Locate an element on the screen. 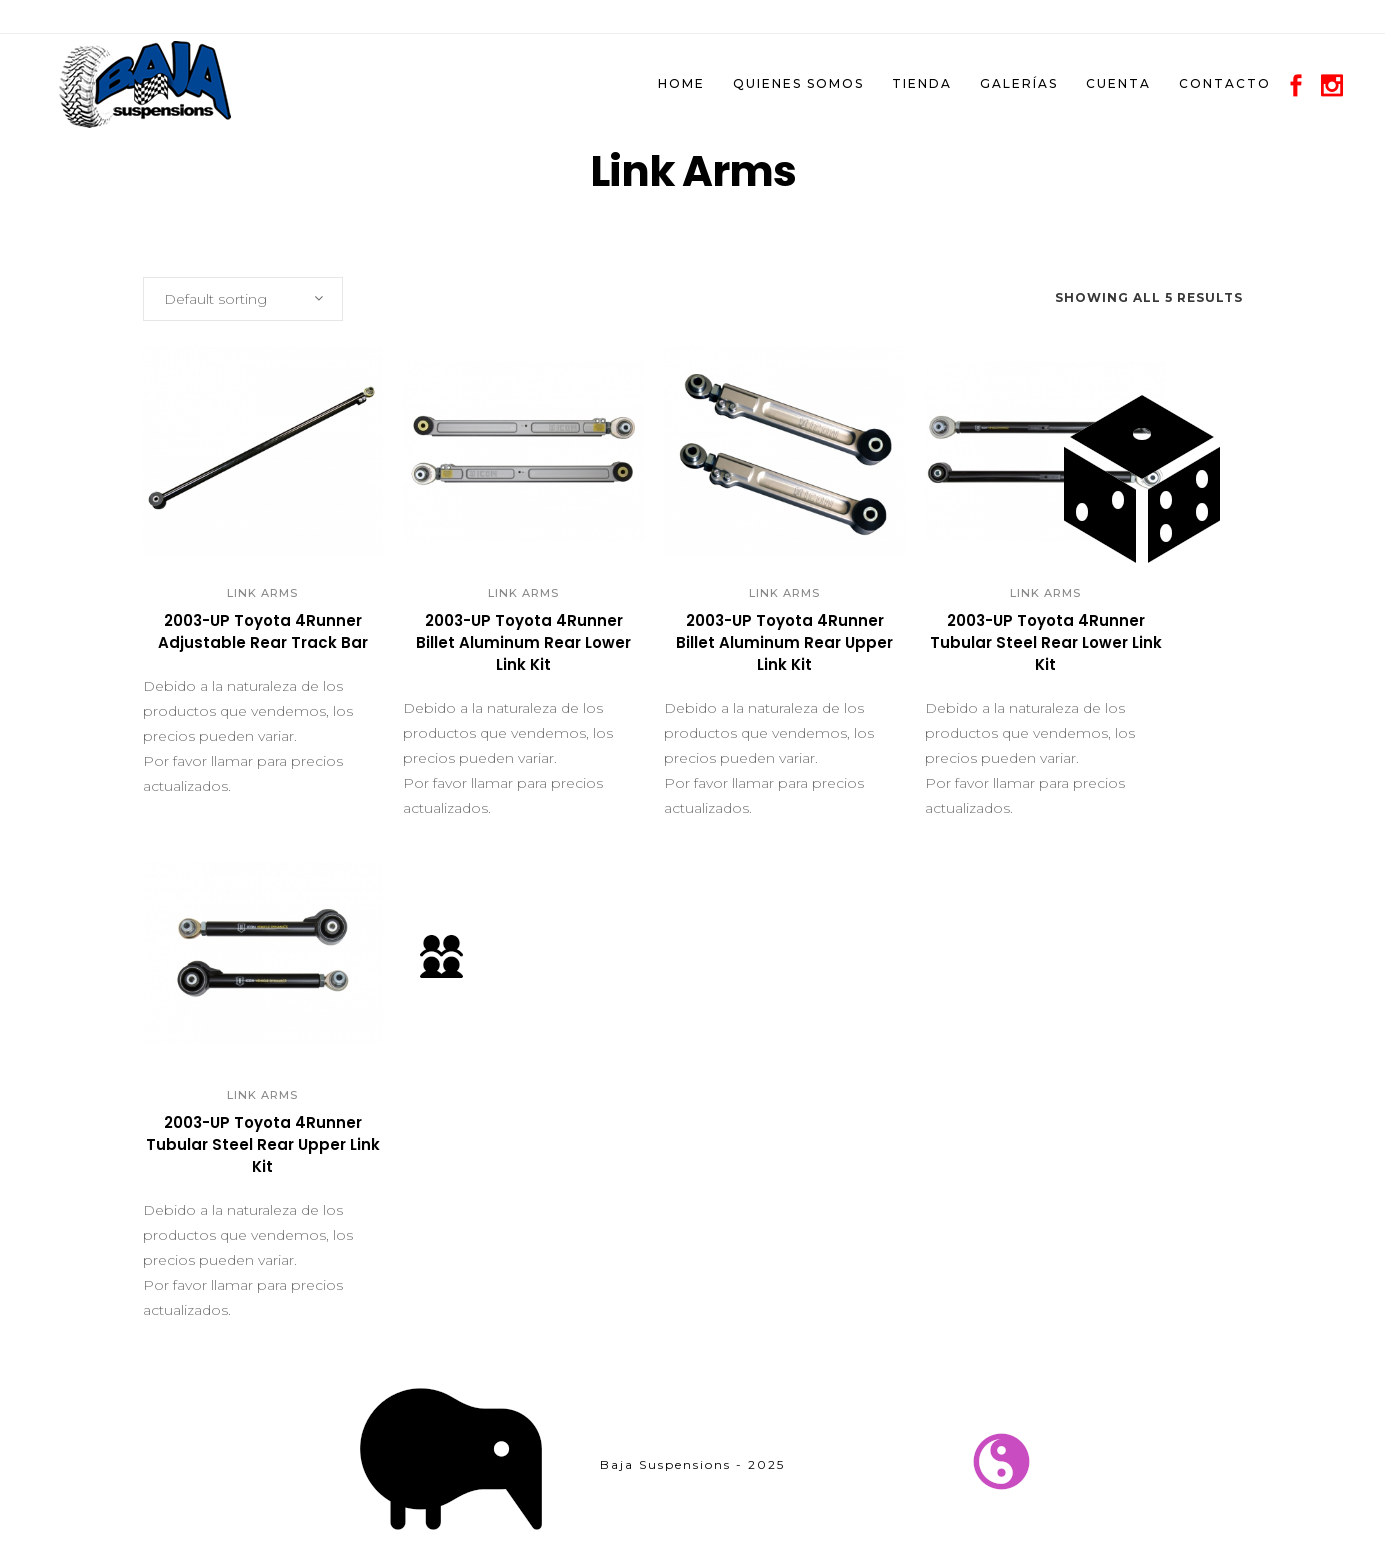 The width and height of the screenshot is (1385, 1565). toggle balance or harmony mode is located at coordinates (1001, 1461).